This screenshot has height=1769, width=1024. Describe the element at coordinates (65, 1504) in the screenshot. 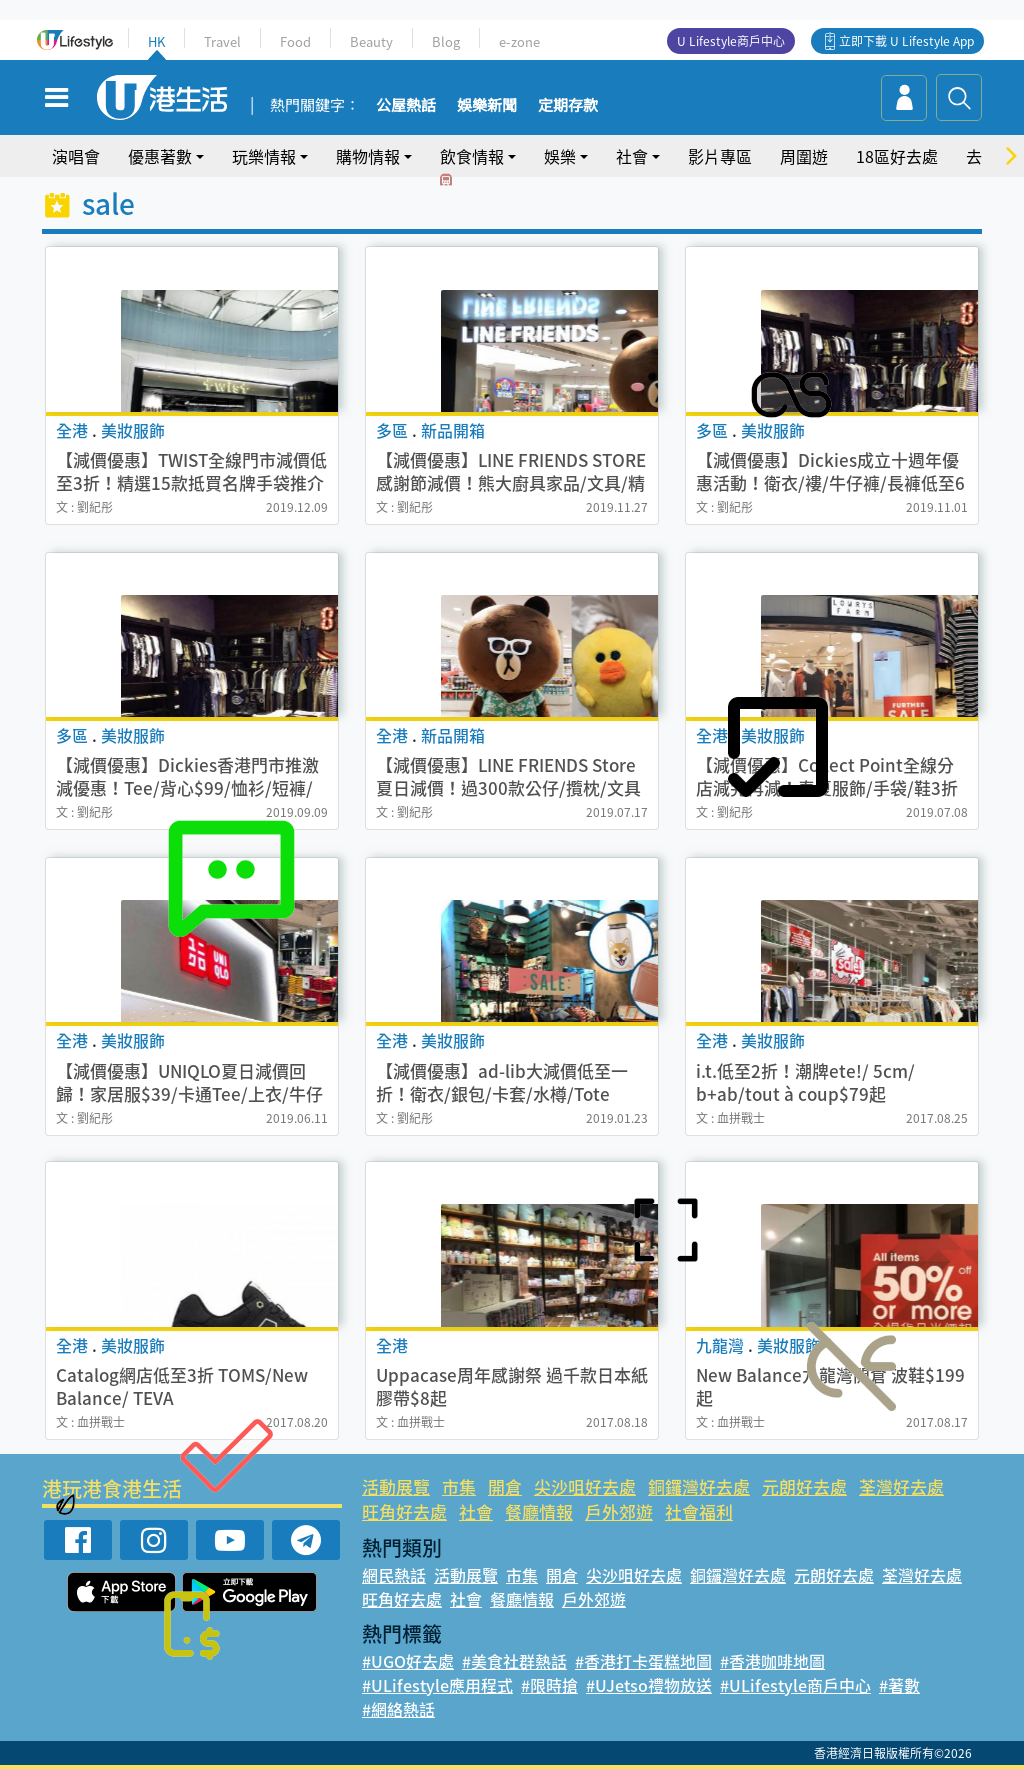

I see `envato marketplace logo` at that location.